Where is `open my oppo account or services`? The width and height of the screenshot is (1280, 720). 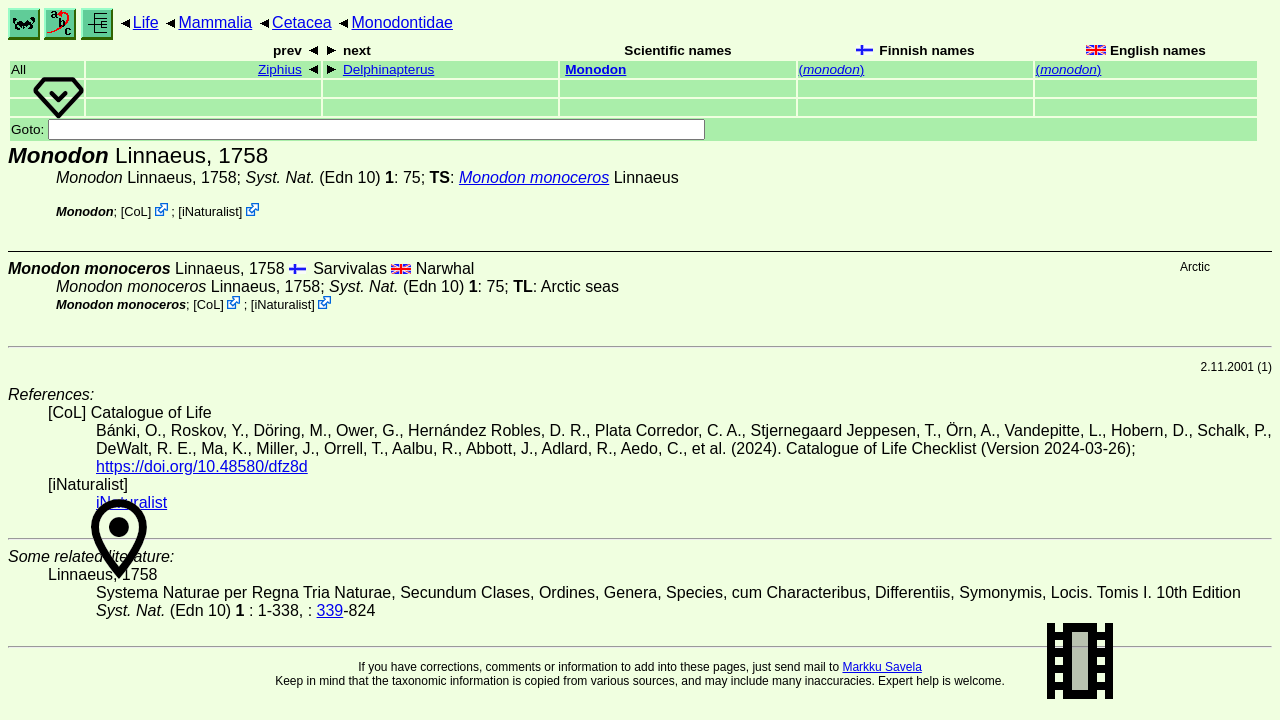 open my oppo account or services is located at coordinates (58, 95).